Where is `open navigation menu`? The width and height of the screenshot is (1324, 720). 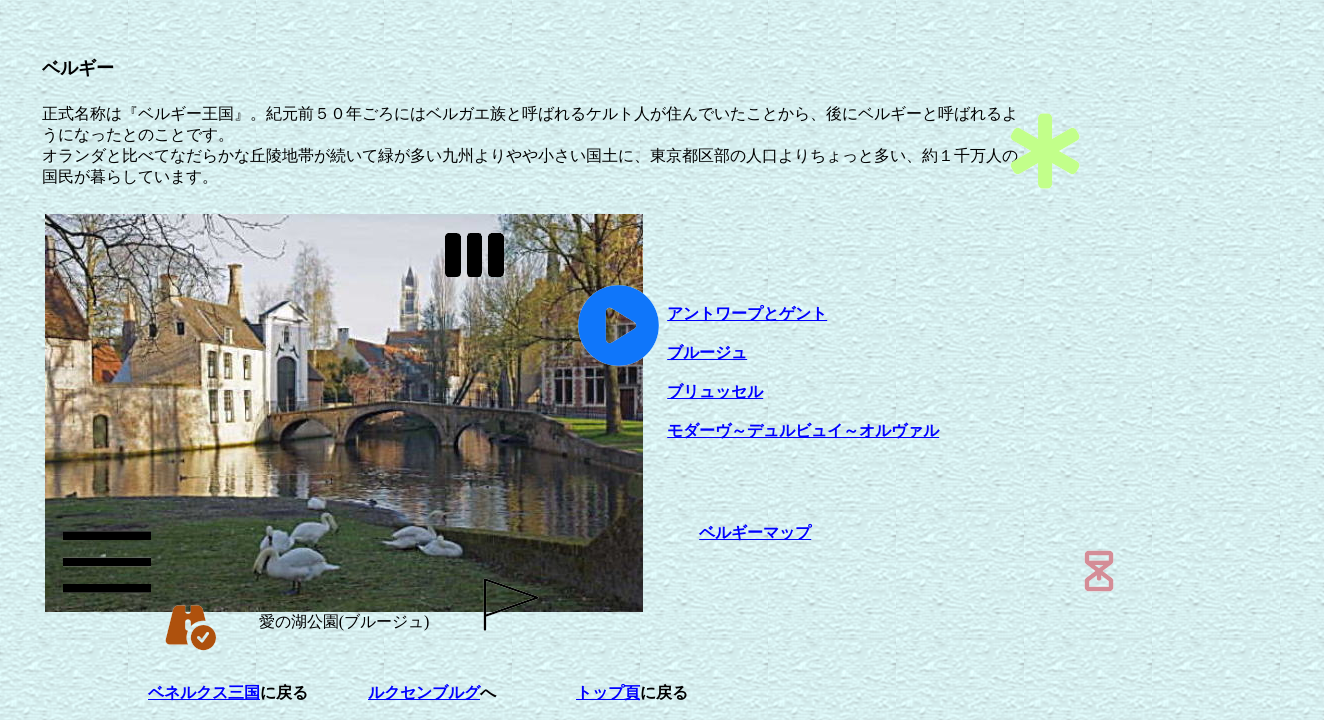
open navigation menu is located at coordinates (107, 562).